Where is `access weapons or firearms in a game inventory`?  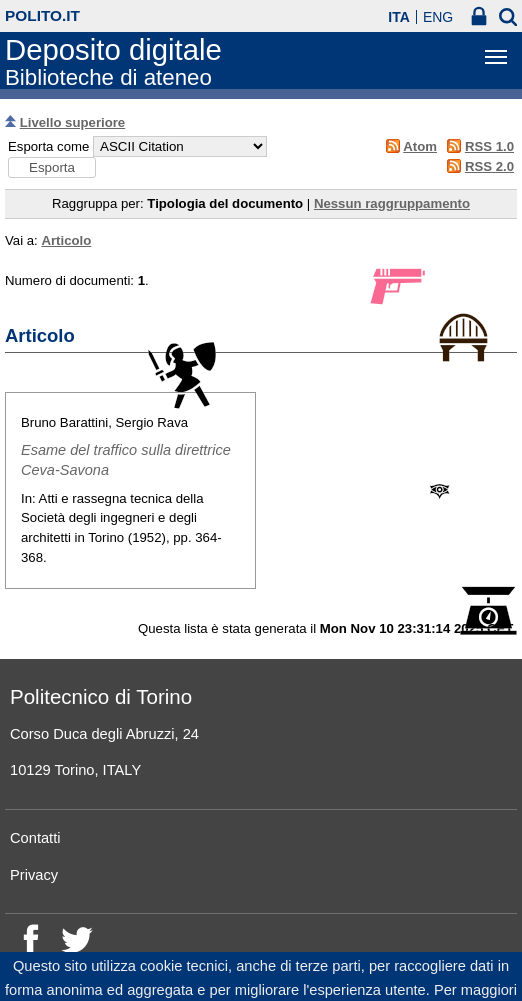 access weapons or firearms in a game inventory is located at coordinates (397, 285).